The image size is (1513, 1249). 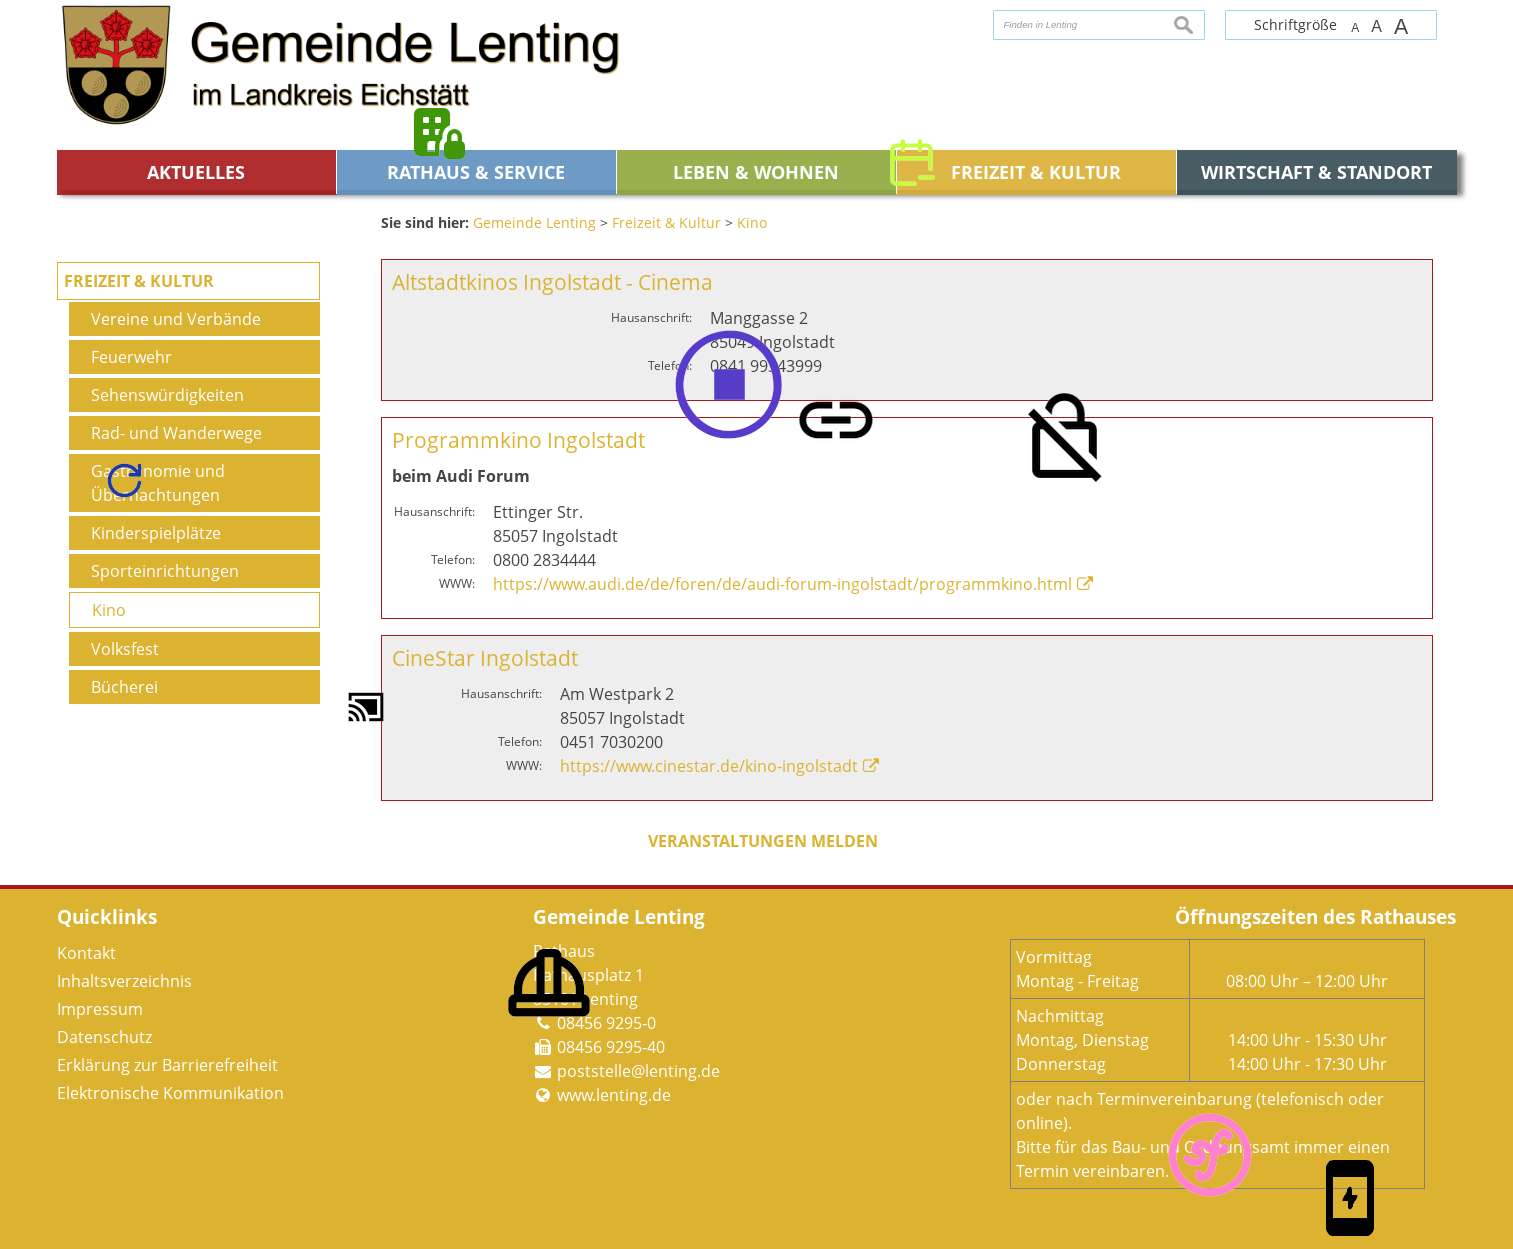 What do you see at coordinates (549, 987) in the screenshot?
I see `access construction or work site settings` at bounding box center [549, 987].